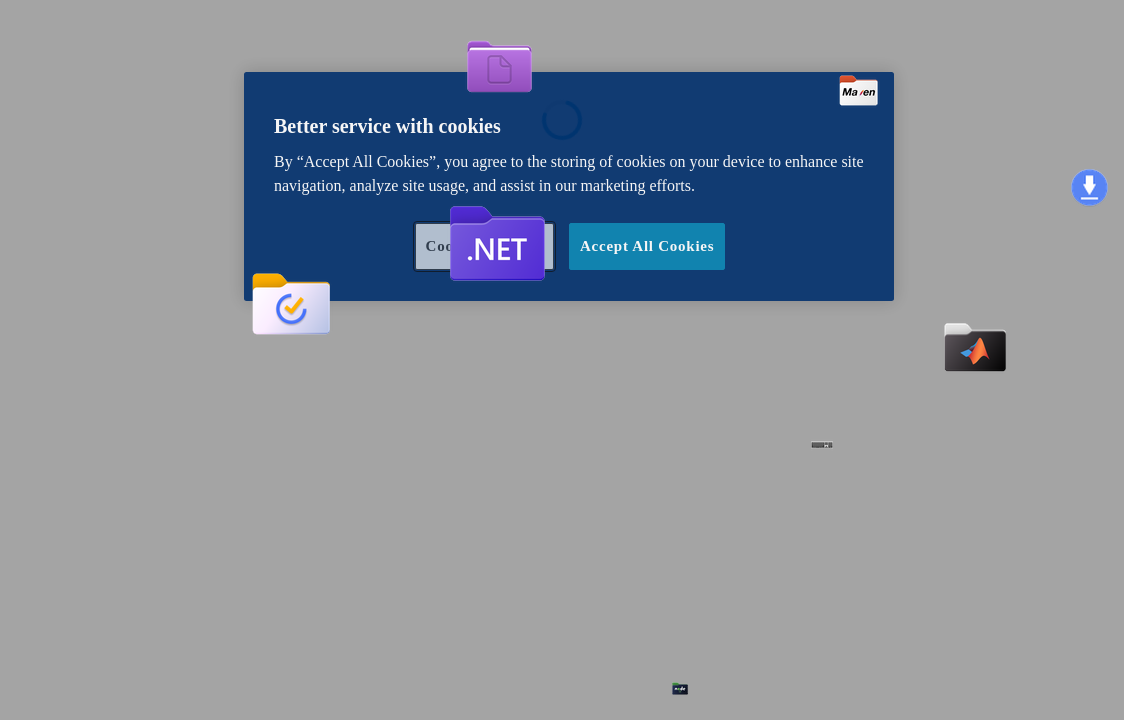  What do you see at coordinates (858, 91) in the screenshot?
I see `folder containing maven project files` at bounding box center [858, 91].